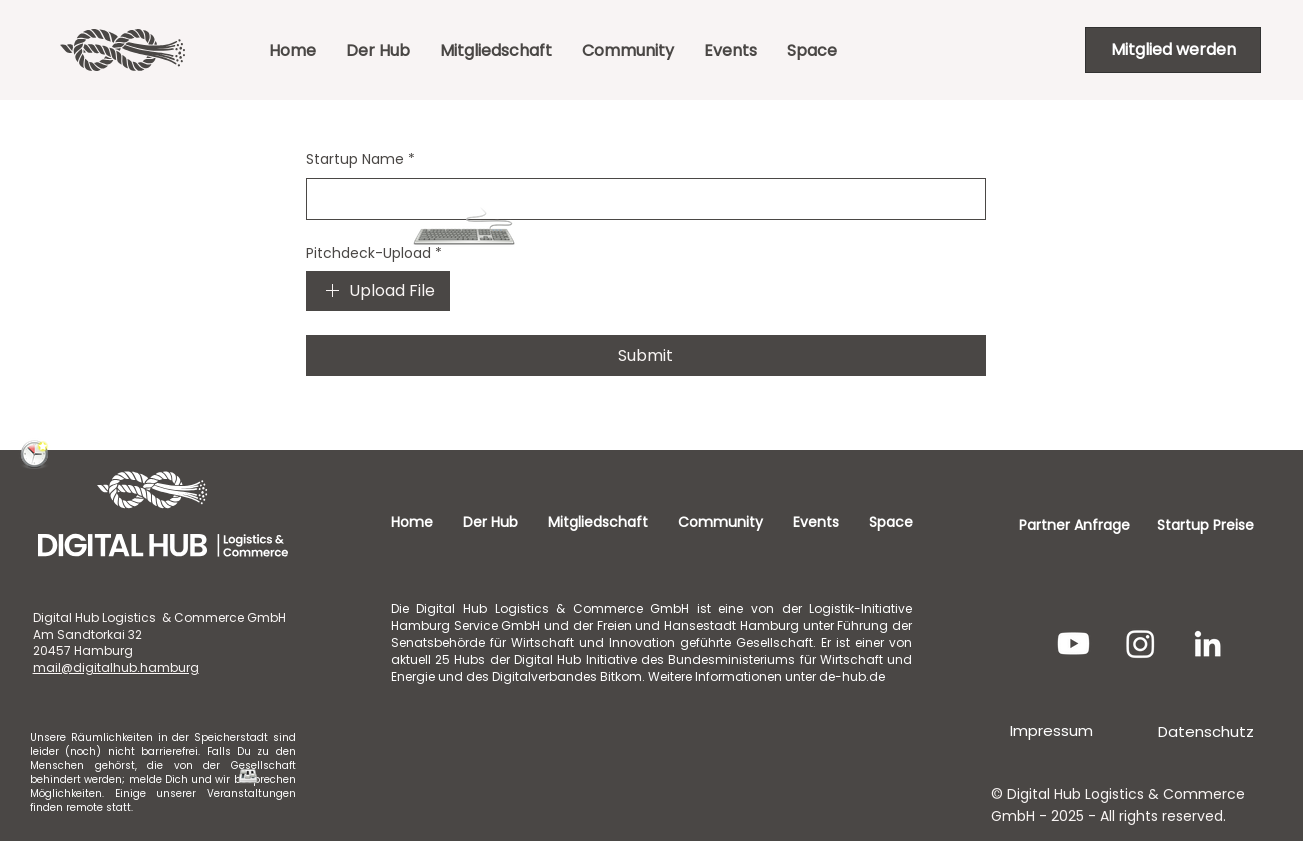  Describe the element at coordinates (463, 225) in the screenshot. I see `keyboard input device connected` at that location.